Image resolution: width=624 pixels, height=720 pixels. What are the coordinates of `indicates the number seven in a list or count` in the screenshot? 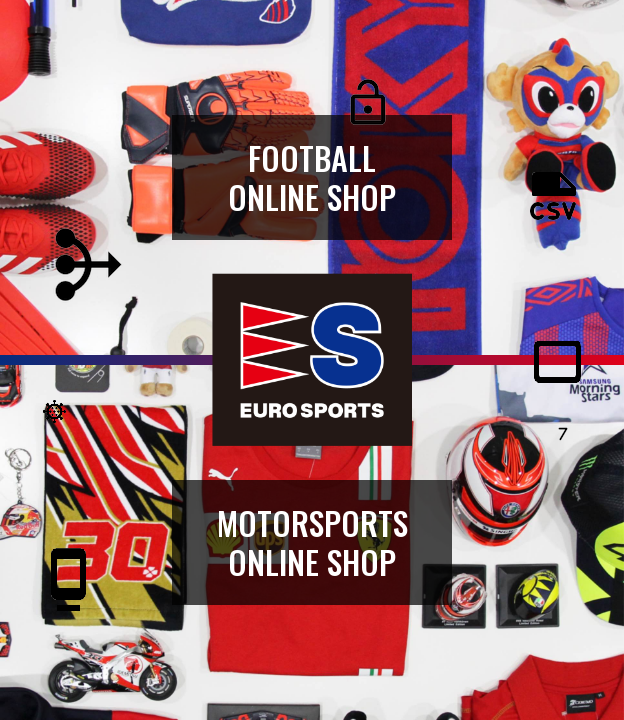 It's located at (563, 434).